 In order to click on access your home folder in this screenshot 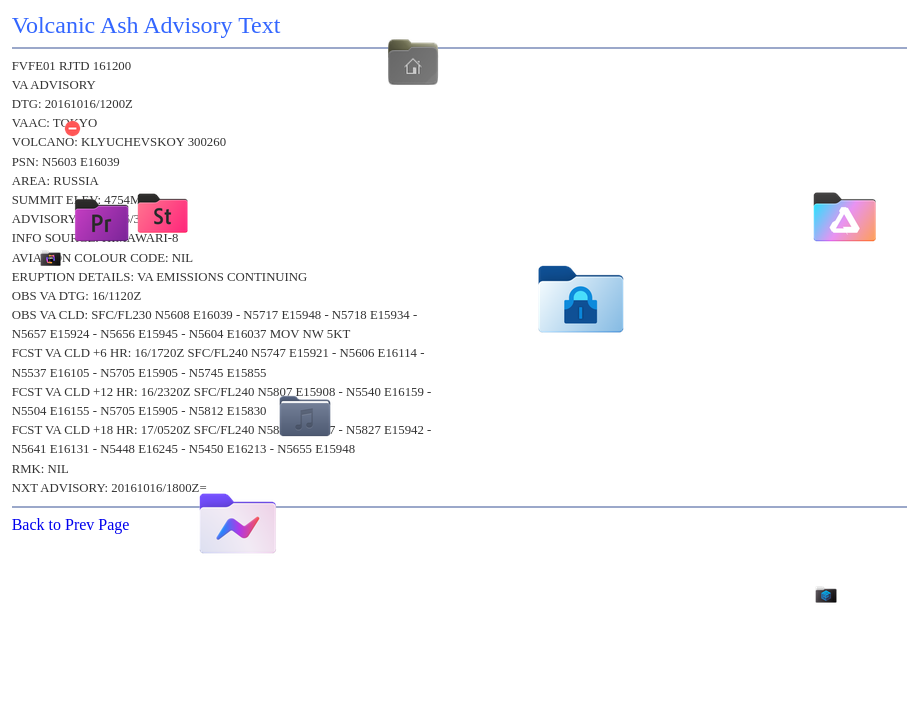, I will do `click(413, 62)`.